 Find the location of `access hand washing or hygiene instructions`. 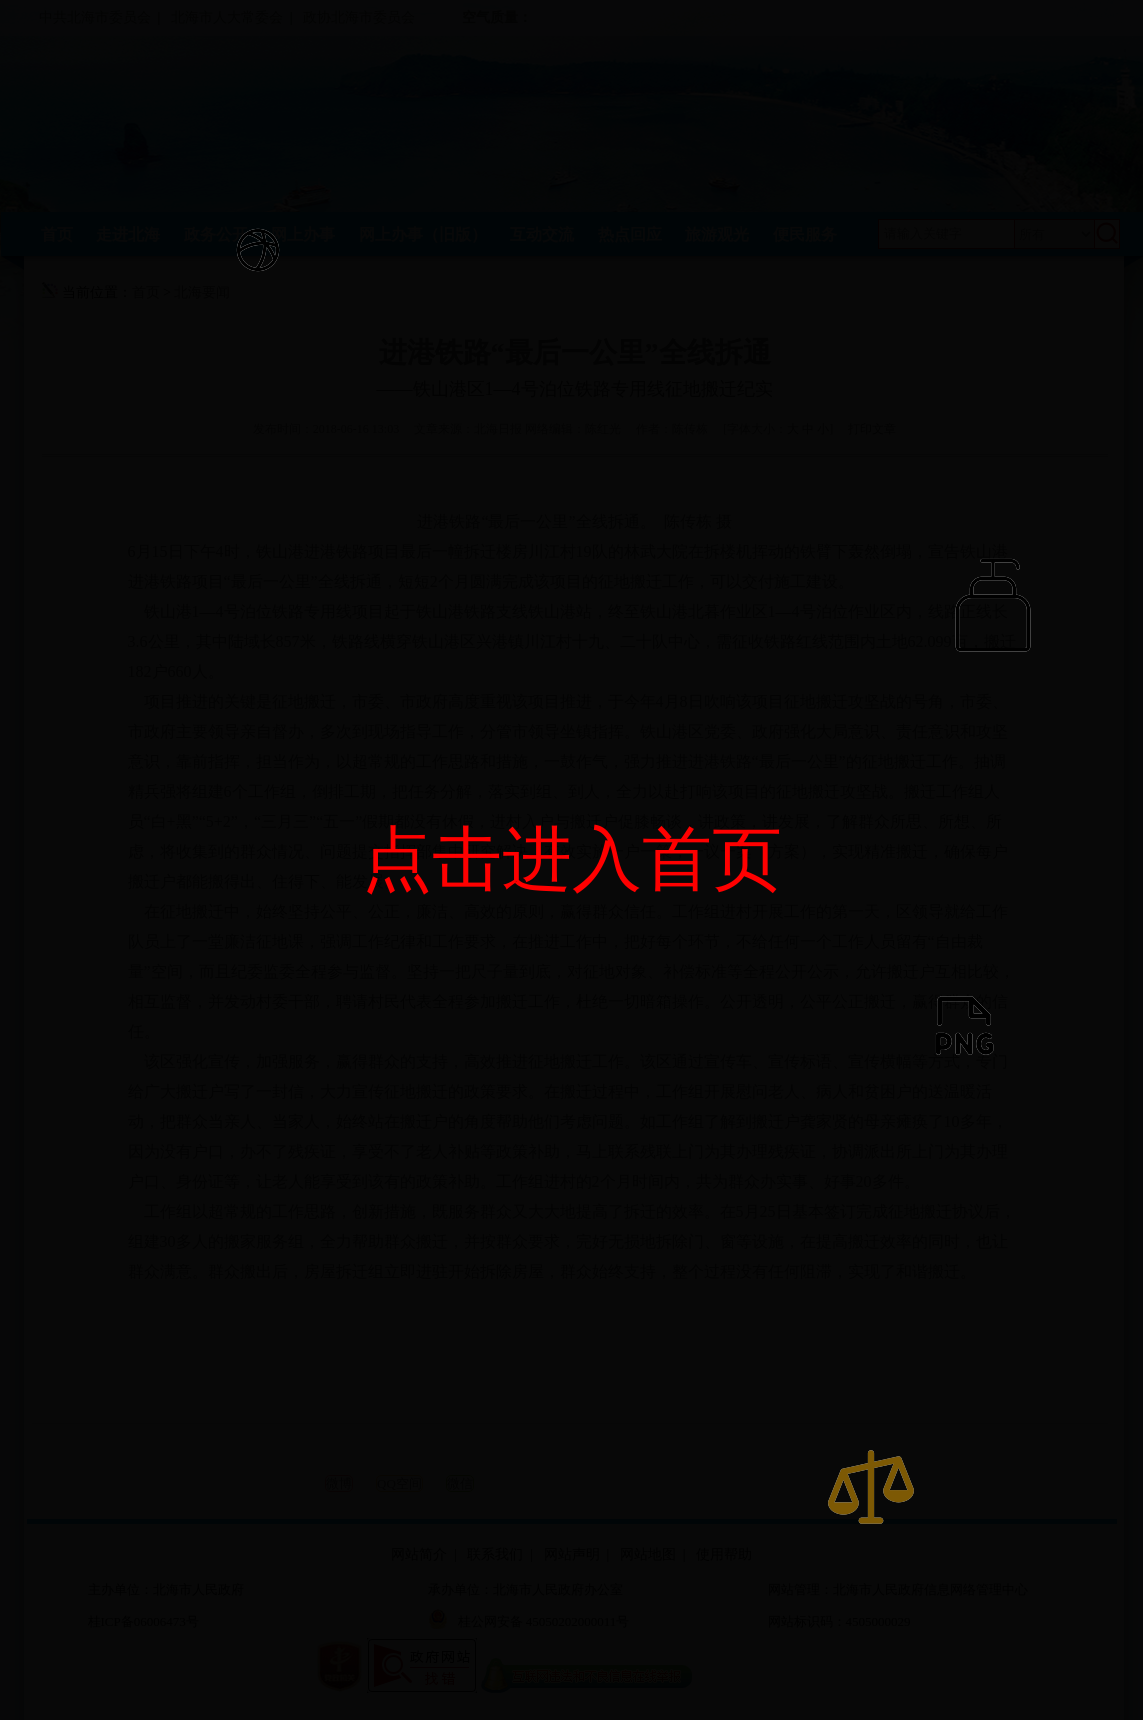

access hand washing or hygiene instructions is located at coordinates (993, 607).